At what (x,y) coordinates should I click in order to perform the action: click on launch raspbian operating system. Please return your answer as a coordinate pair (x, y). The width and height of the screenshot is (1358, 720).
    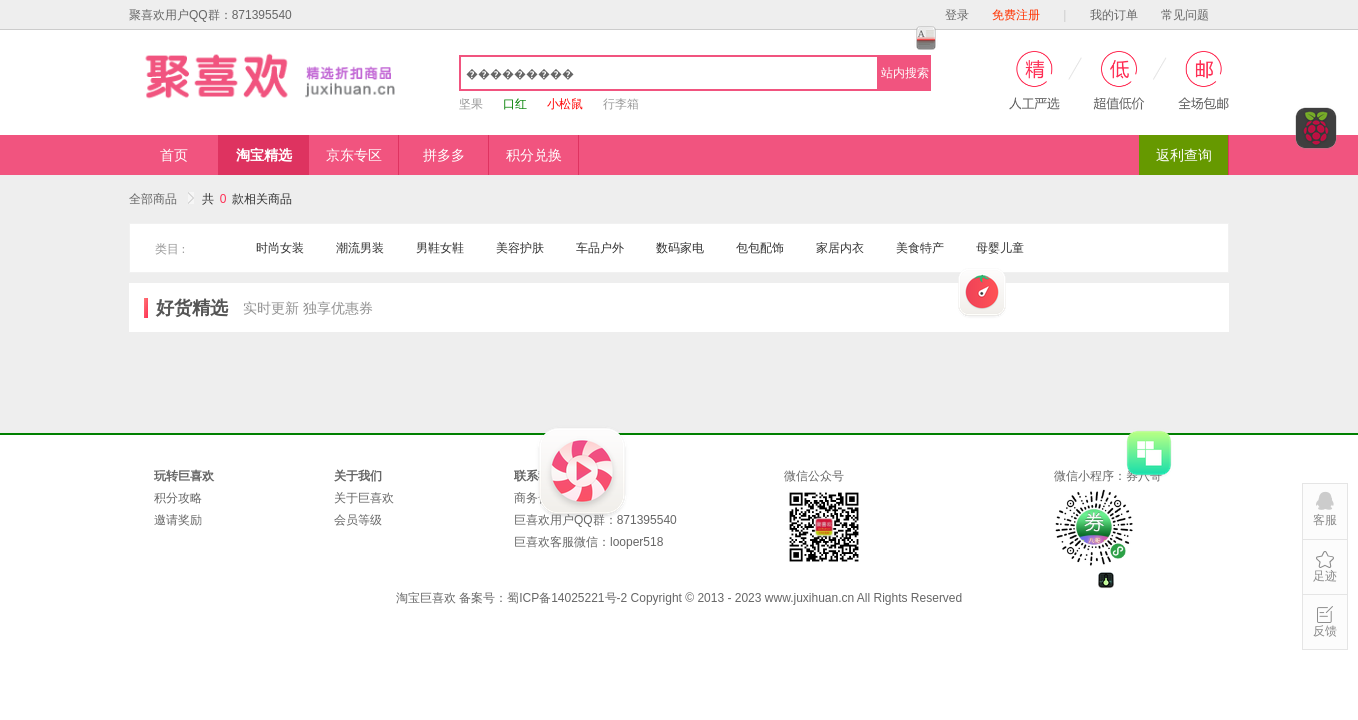
    Looking at the image, I should click on (1316, 128).